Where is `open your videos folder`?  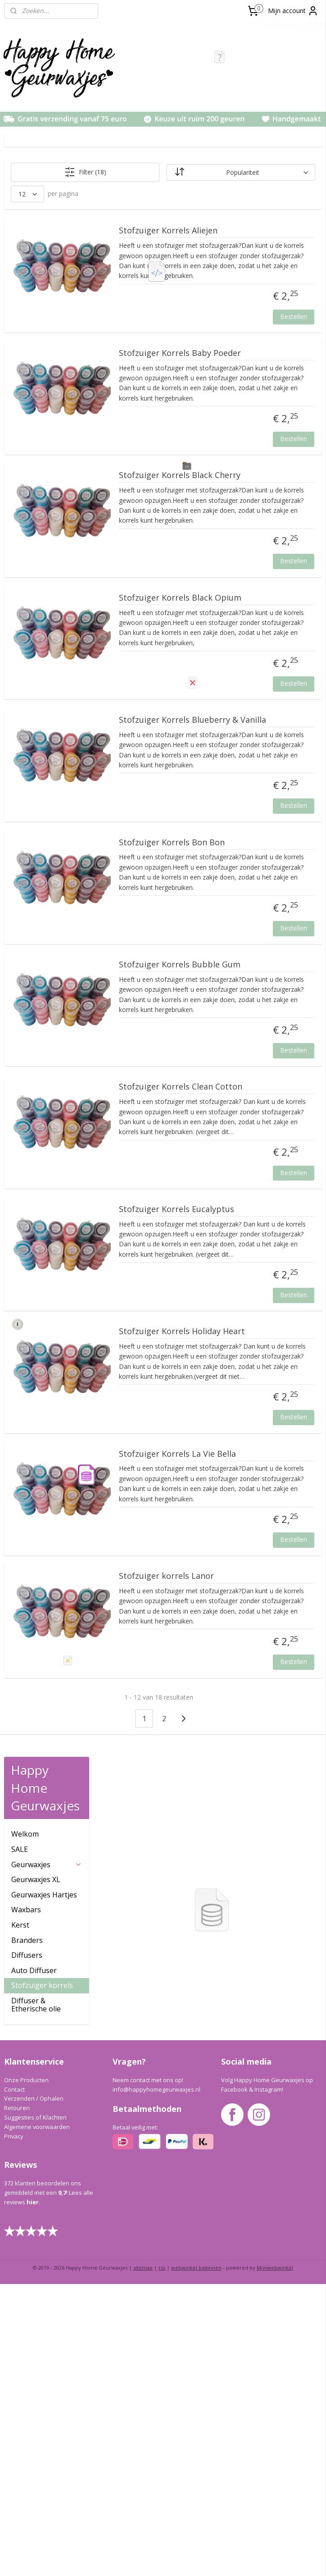 open your videos folder is located at coordinates (187, 466).